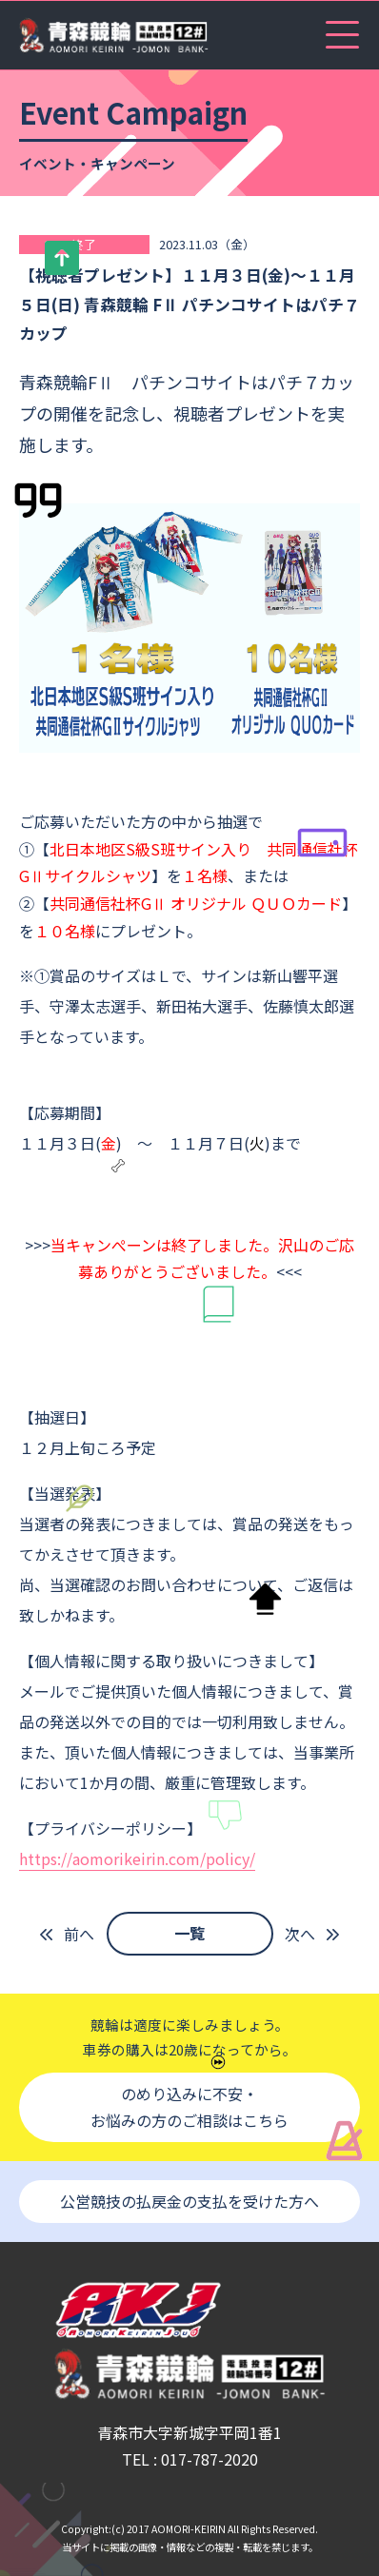 The height and width of the screenshot is (2576, 379). I want to click on access storage or drive settings, so click(322, 842).